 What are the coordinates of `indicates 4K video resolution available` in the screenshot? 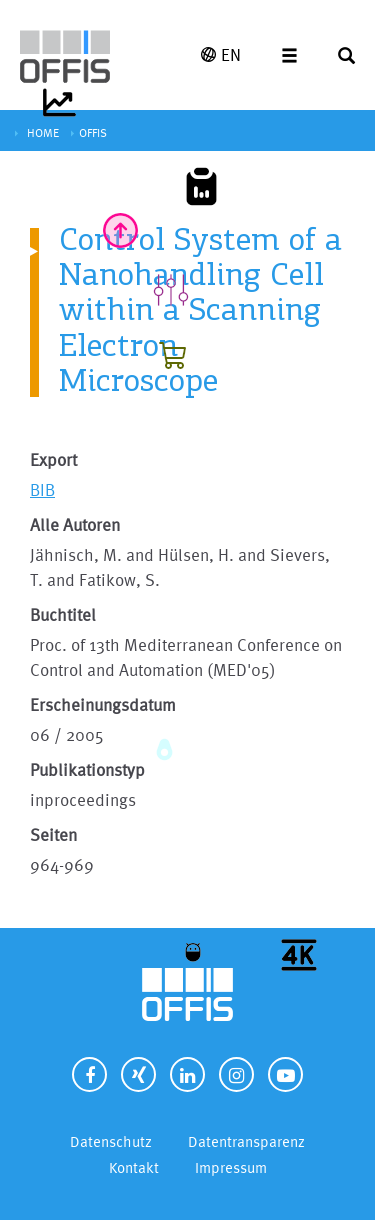 It's located at (299, 955).